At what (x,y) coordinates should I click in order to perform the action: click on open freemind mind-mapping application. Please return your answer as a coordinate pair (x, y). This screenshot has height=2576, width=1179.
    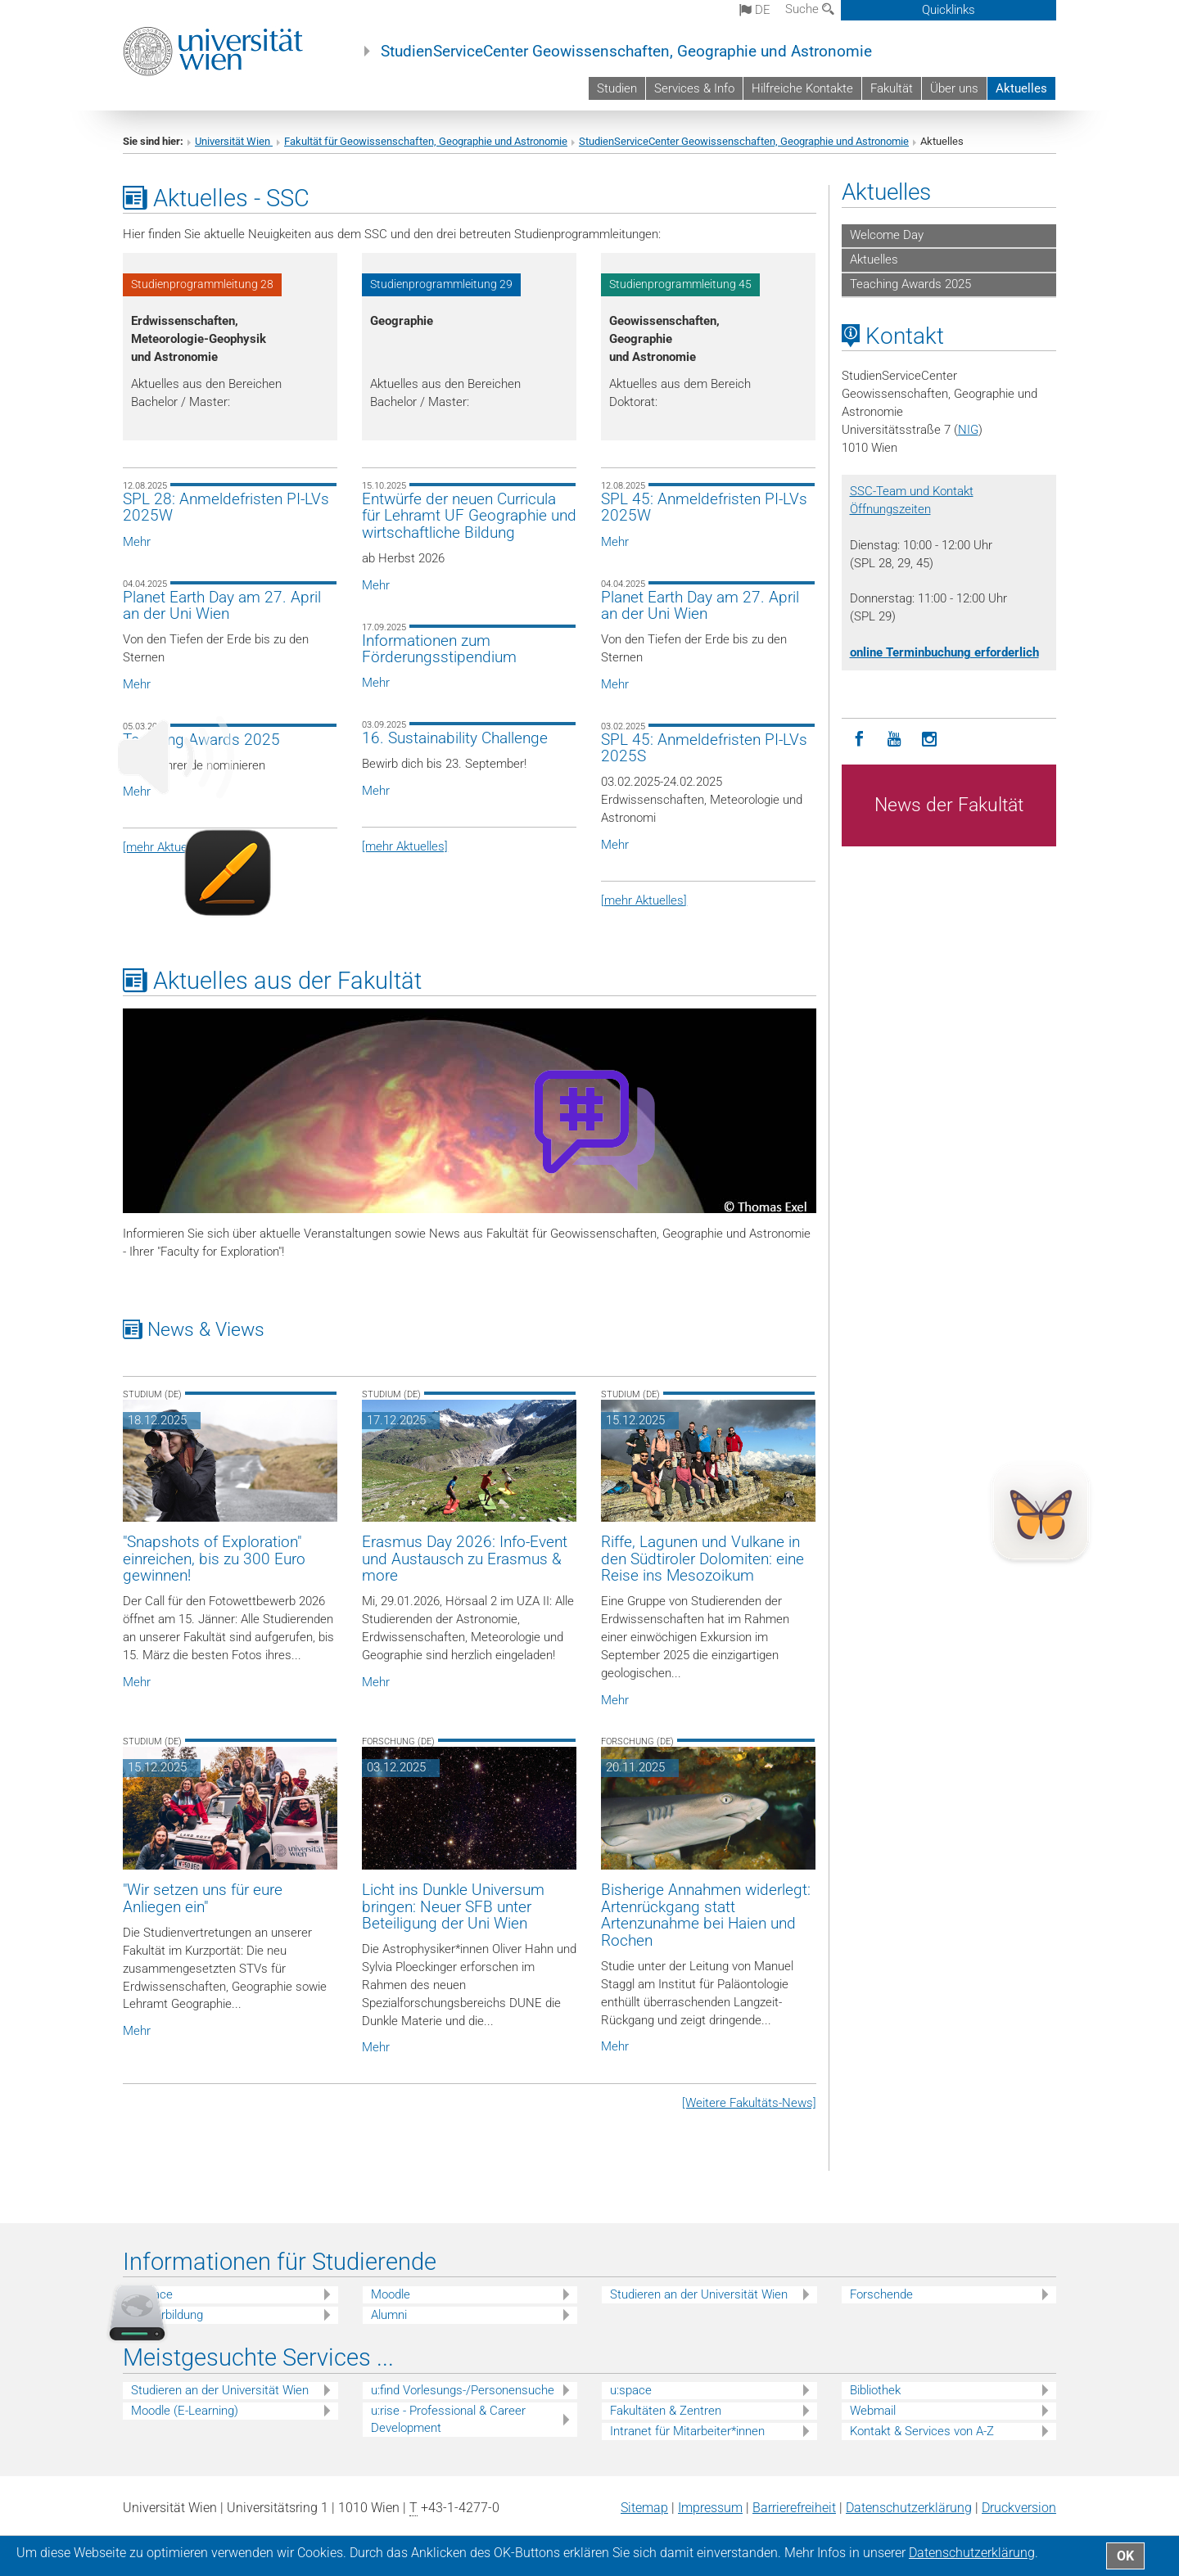
    Looking at the image, I should click on (1041, 1512).